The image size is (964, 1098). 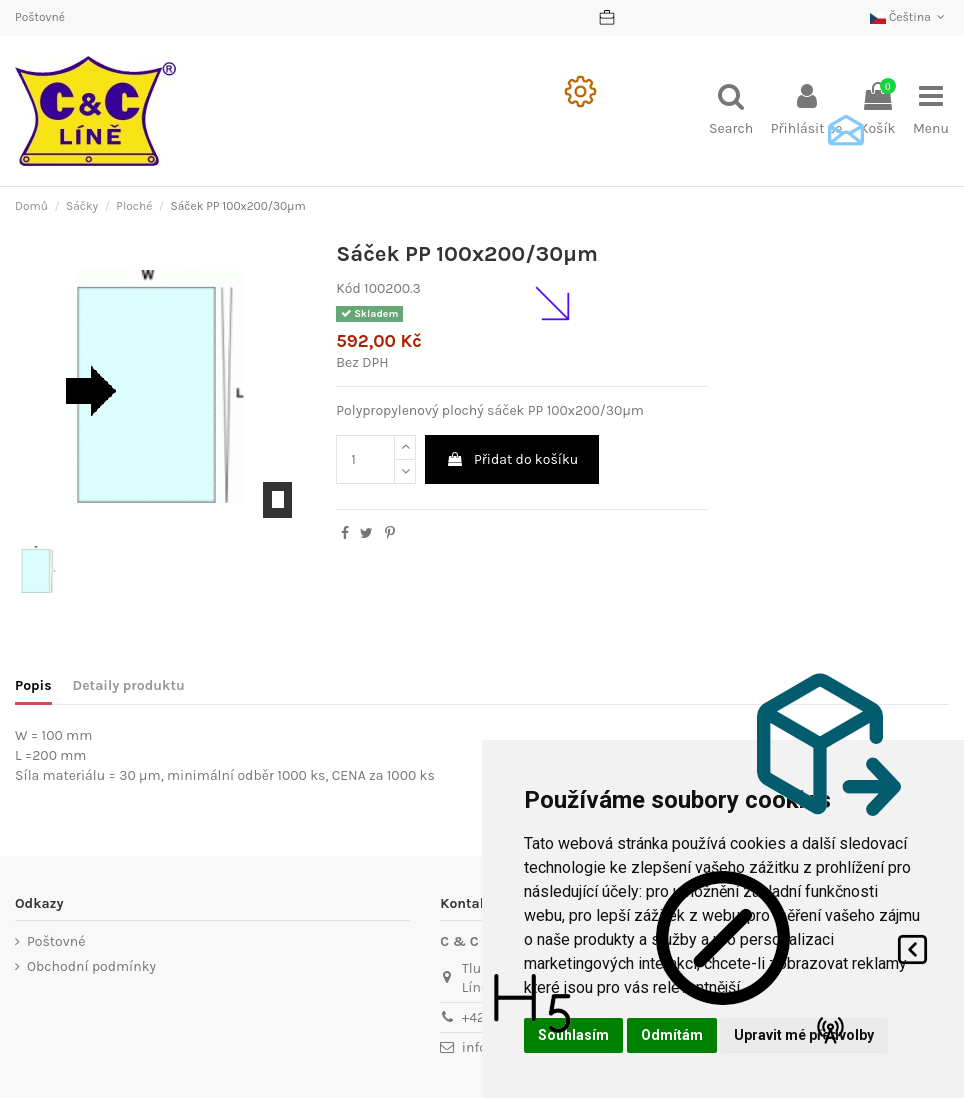 What do you see at coordinates (580, 91) in the screenshot?
I see `access settings or preferences` at bounding box center [580, 91].